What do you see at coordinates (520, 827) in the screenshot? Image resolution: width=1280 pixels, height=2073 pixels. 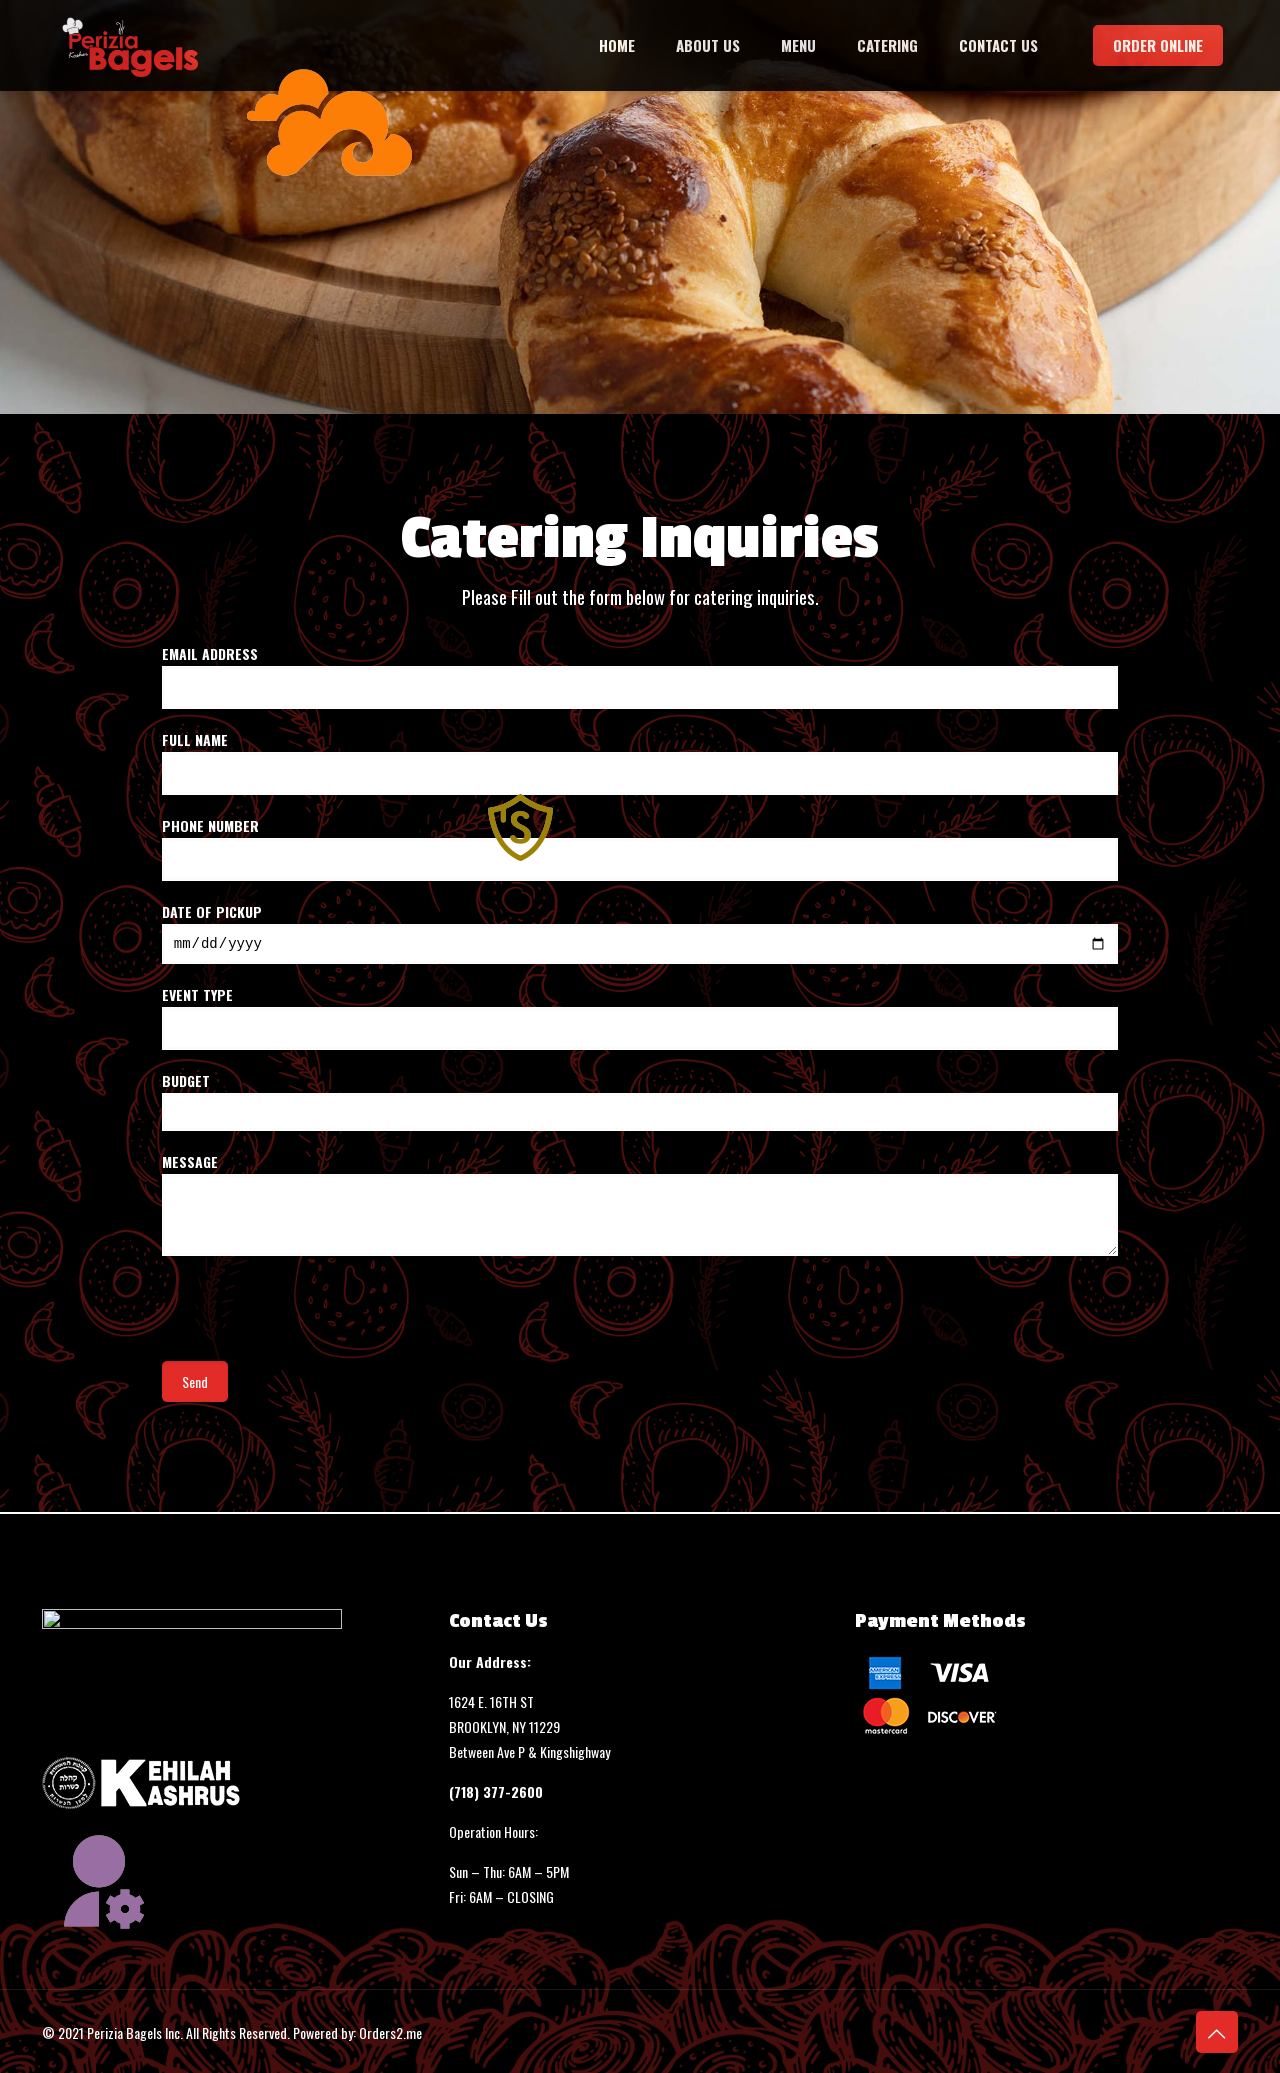 I see `songoda brand logo` at bounding box center [520, 827].